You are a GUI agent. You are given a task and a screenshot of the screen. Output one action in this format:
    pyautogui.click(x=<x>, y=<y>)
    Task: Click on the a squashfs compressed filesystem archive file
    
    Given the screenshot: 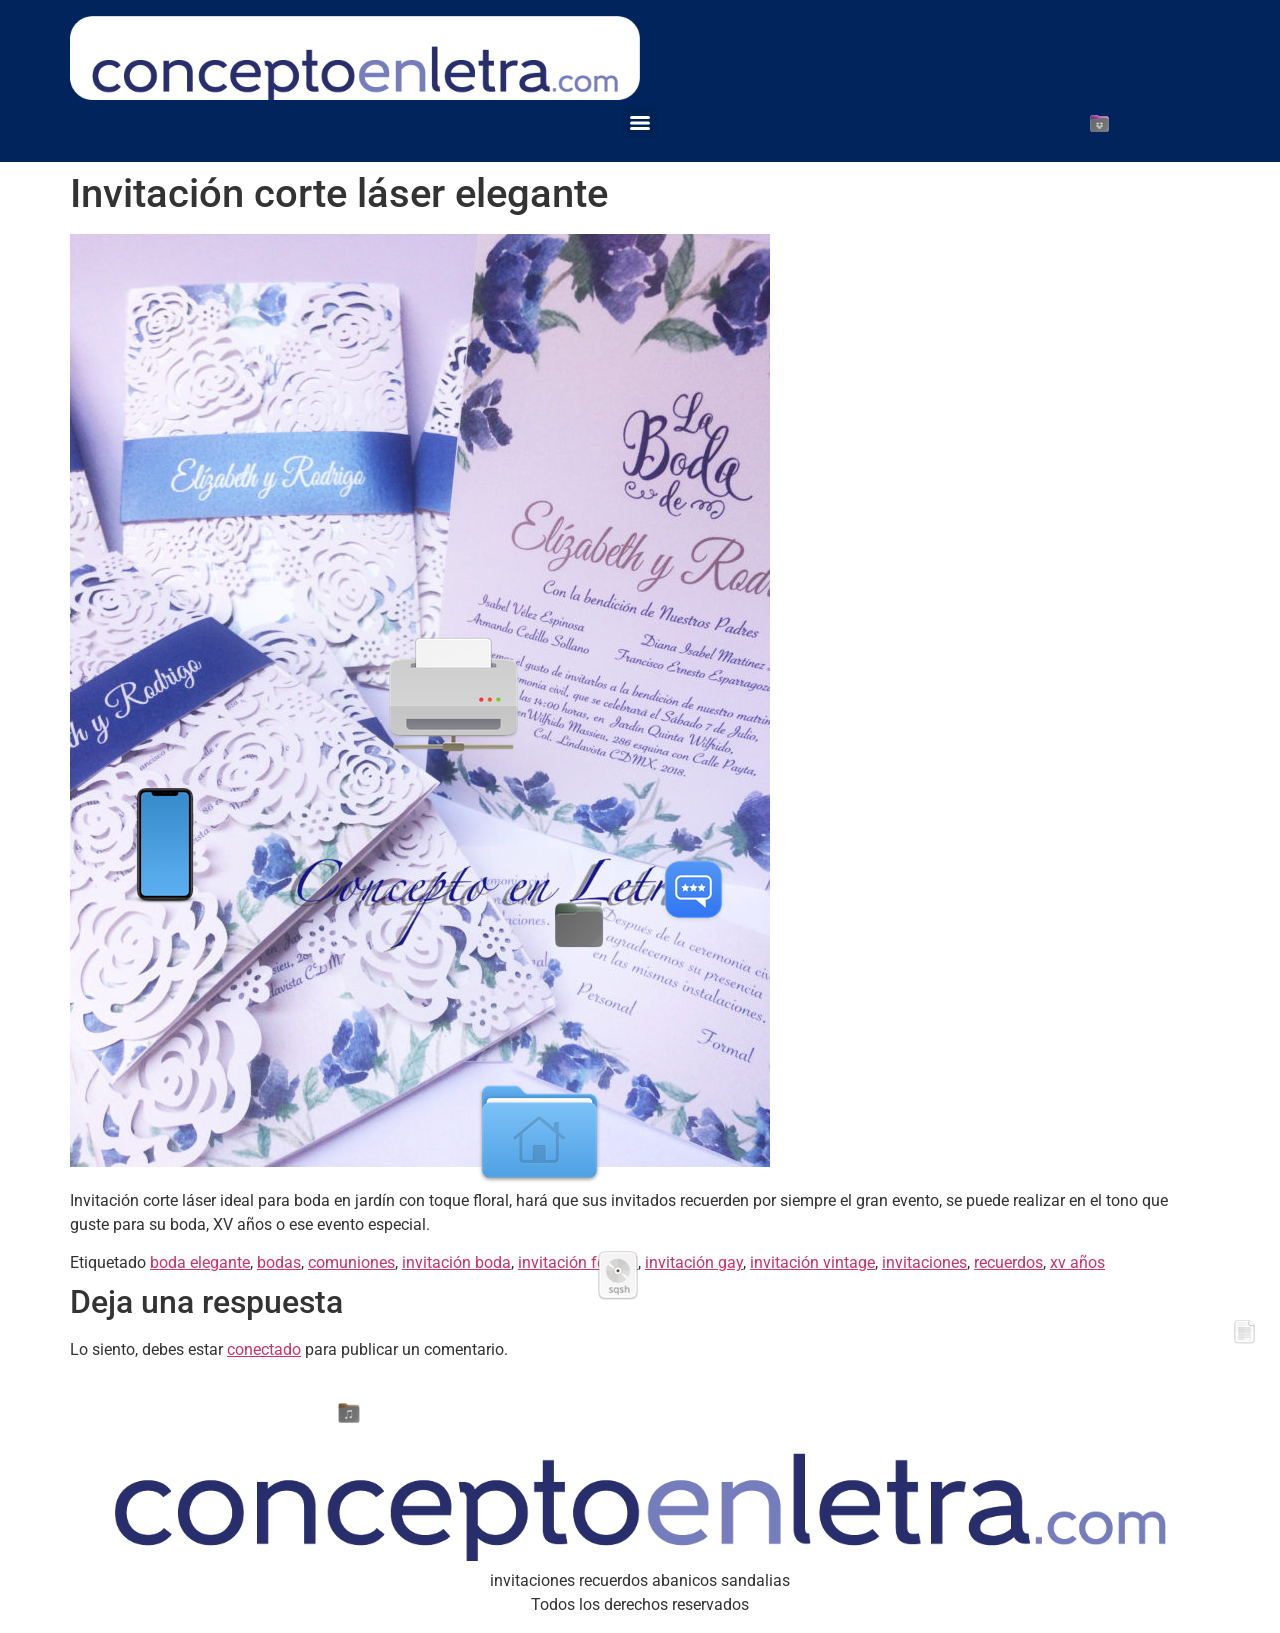 What is the action you would take?
    pyautogui.click(x=618, y=1275)
    